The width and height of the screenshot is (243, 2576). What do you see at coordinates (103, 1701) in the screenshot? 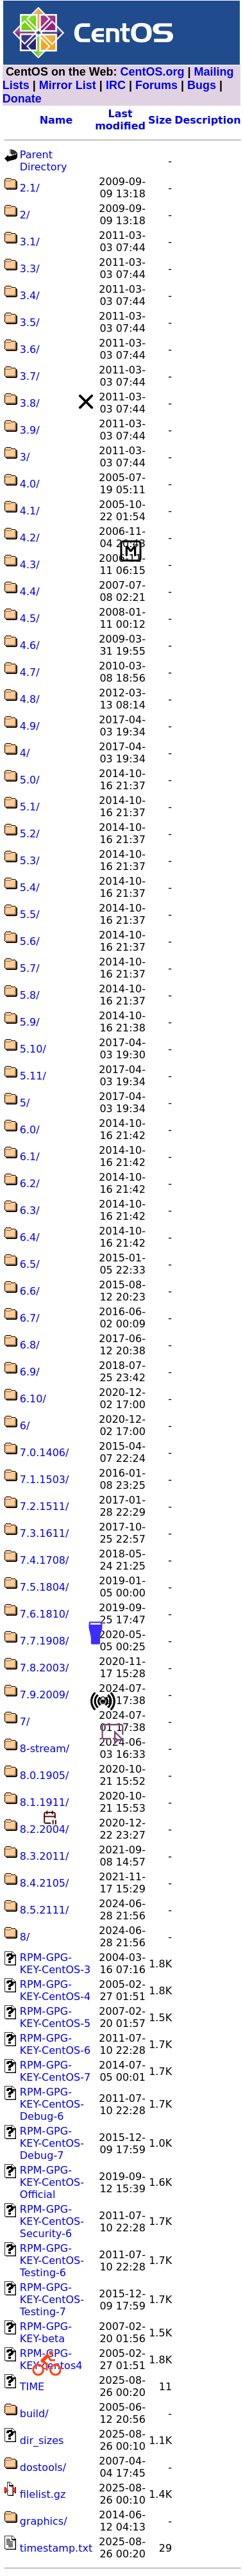
I see `access radio or audio streaming` at bounding box center [103, 1701].